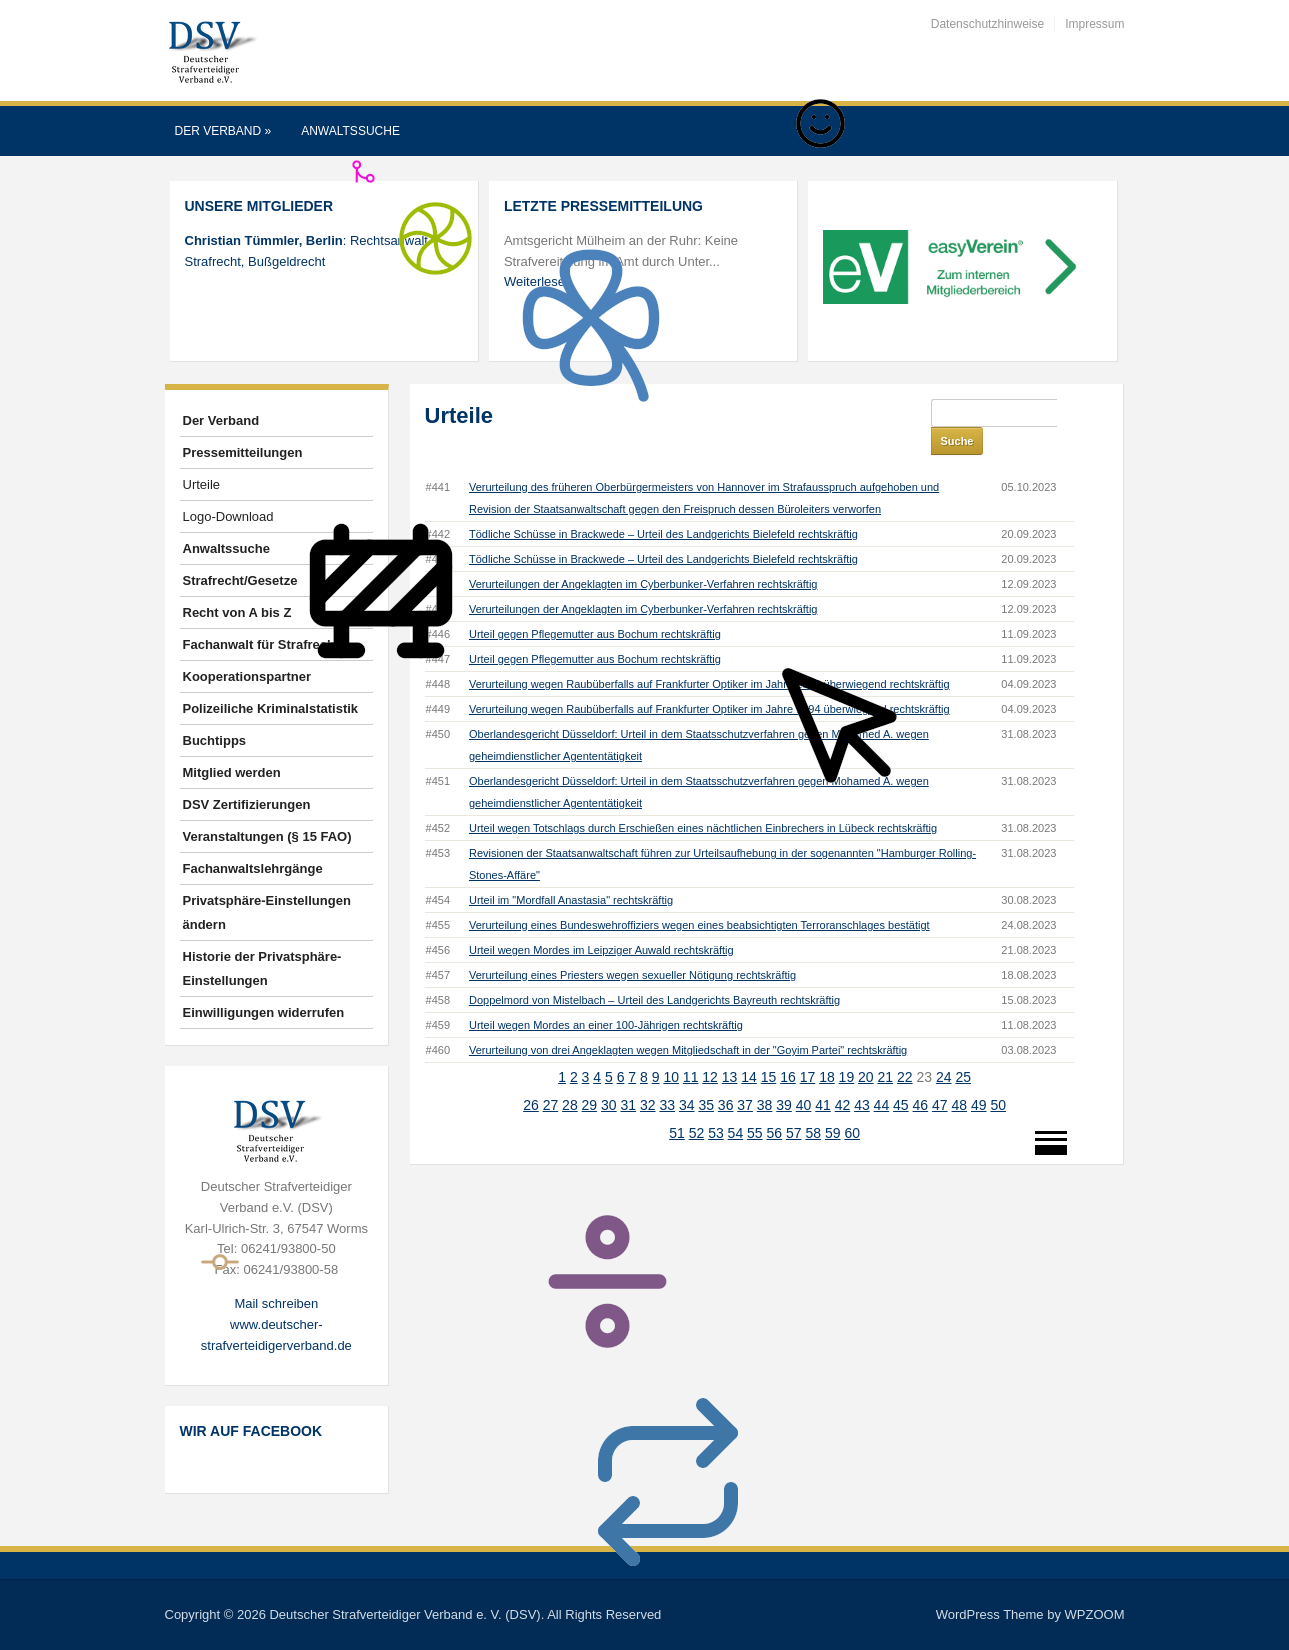 This screenshot has height=1650, width=1289. Describe the element at coordinates (220, 1262) in the screenshot. I see `view commit details in version control` at that location.